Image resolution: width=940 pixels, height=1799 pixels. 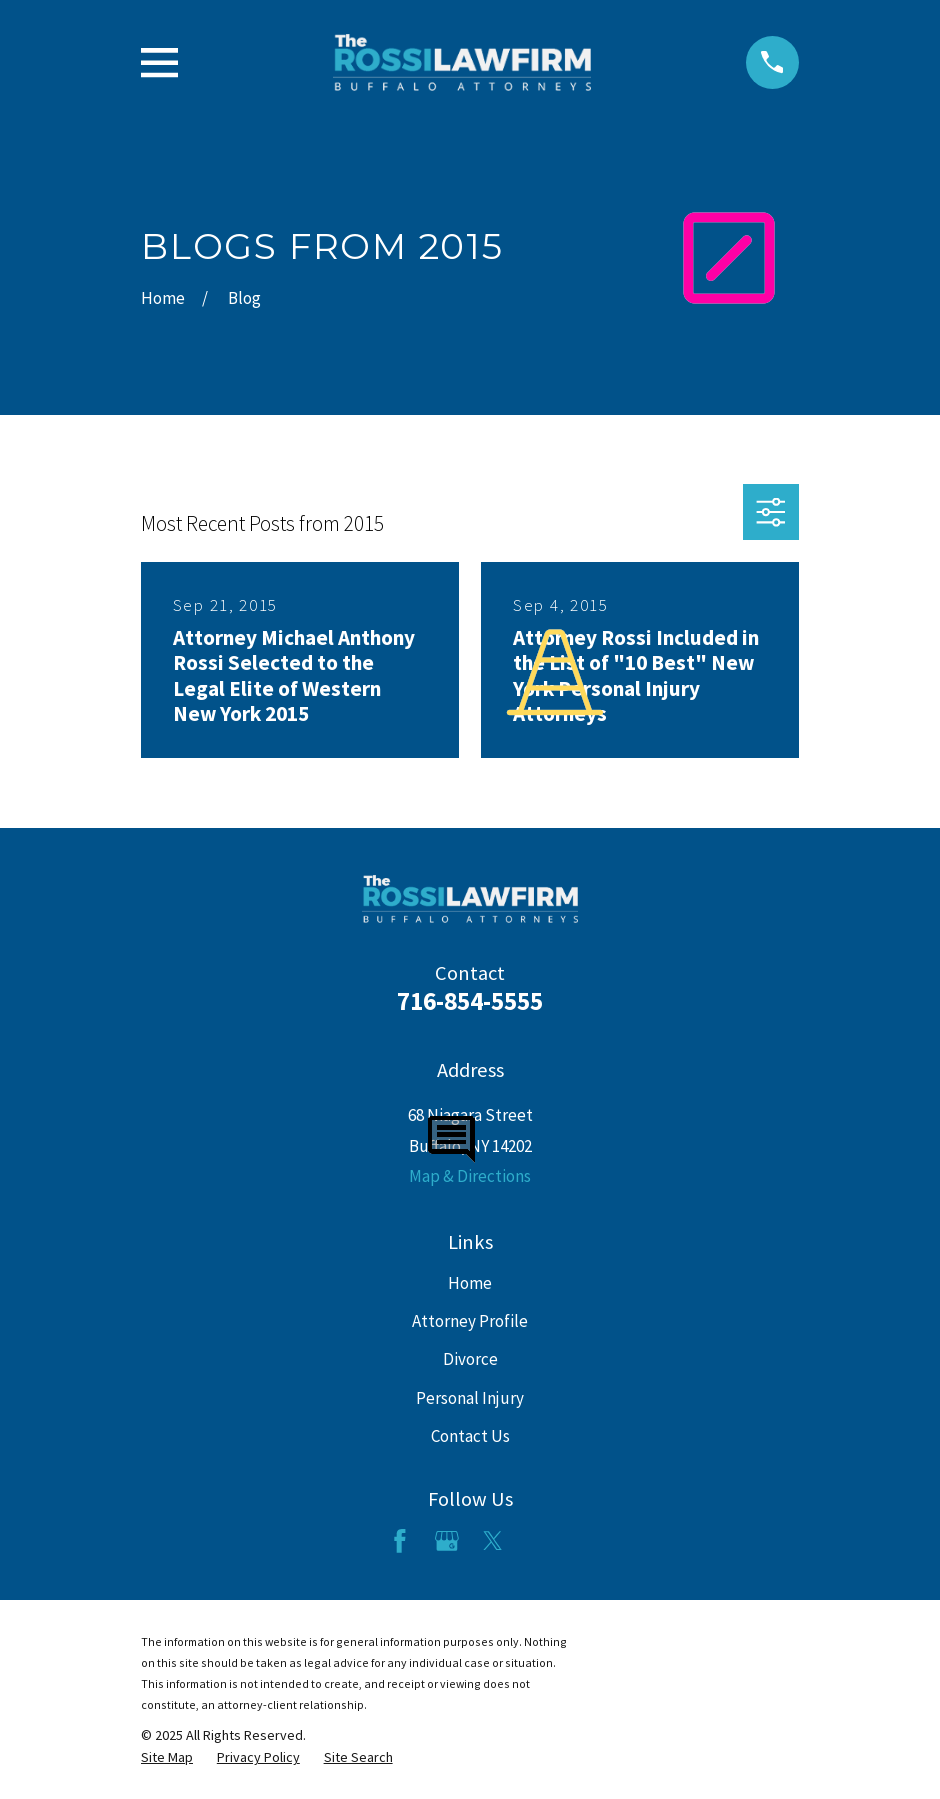 I want to click on indicates a work in progress or under construction area, so click(x=555, y=674).